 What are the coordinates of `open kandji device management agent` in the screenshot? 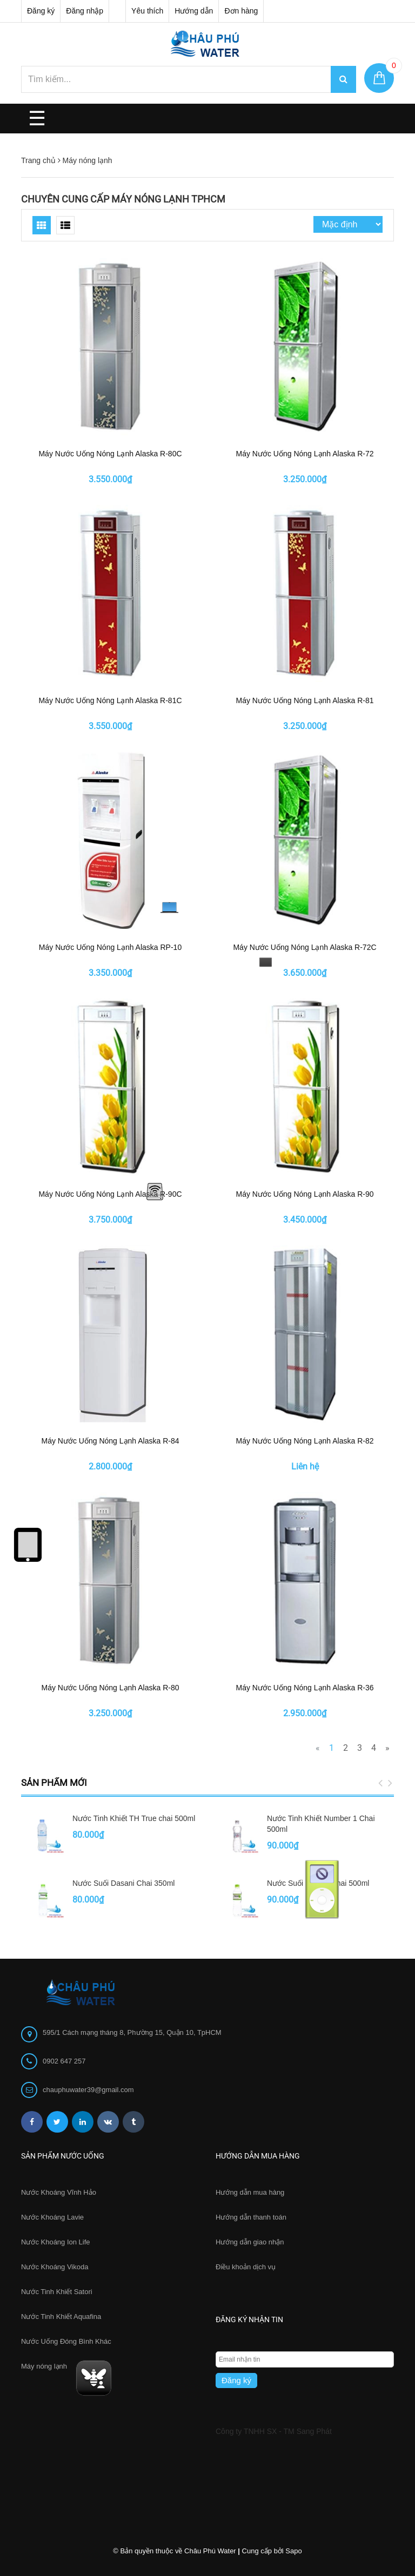 It's located at (93, 2378).